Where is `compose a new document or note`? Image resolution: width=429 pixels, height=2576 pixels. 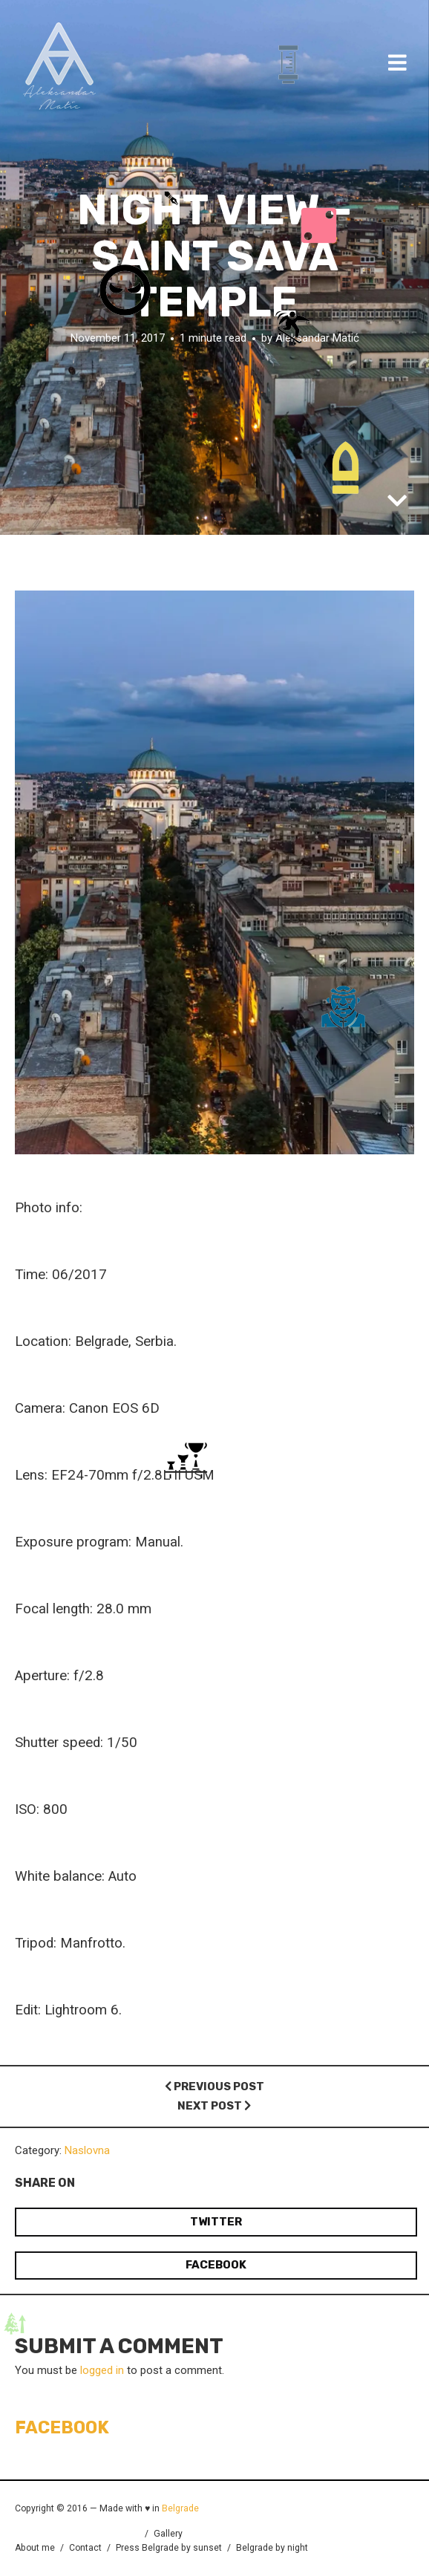
compose a new document or note is located at coordinates (171, 198).